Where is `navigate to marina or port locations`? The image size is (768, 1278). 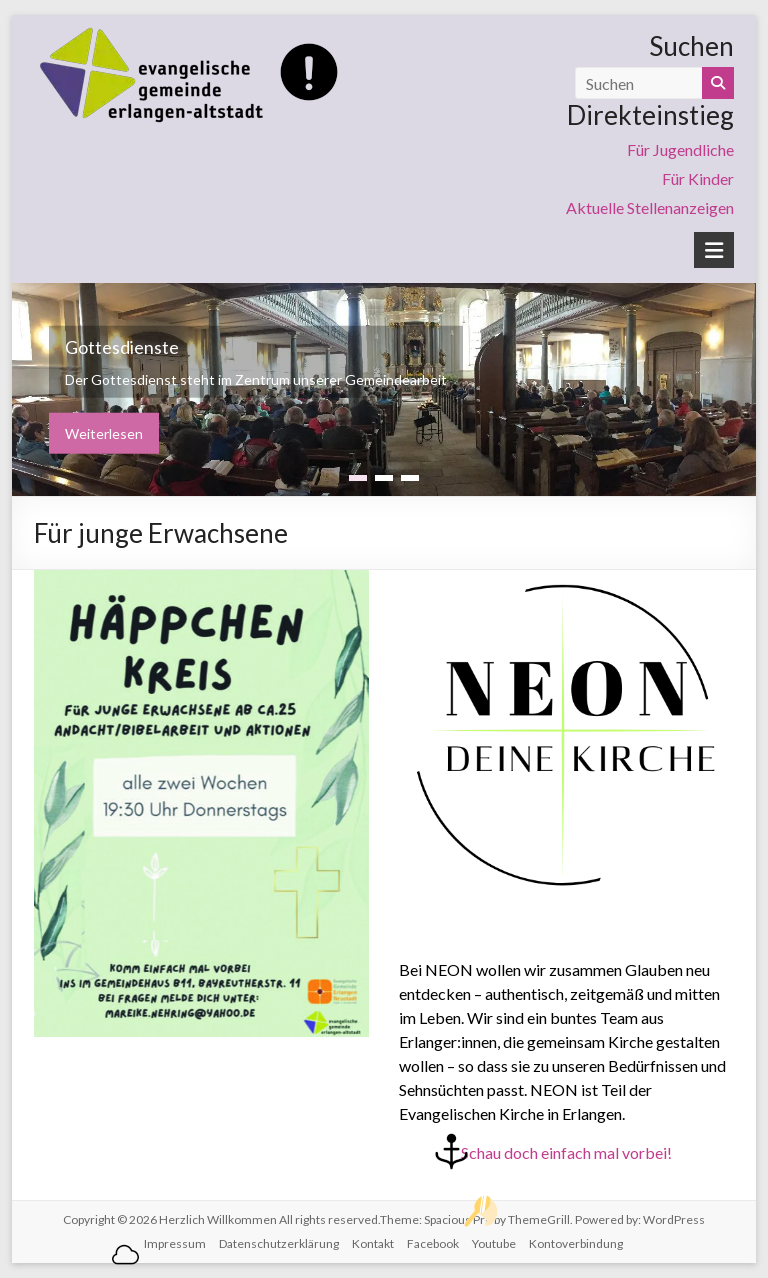
navigate to marina or port locations is located at coordinates (451, 1150).